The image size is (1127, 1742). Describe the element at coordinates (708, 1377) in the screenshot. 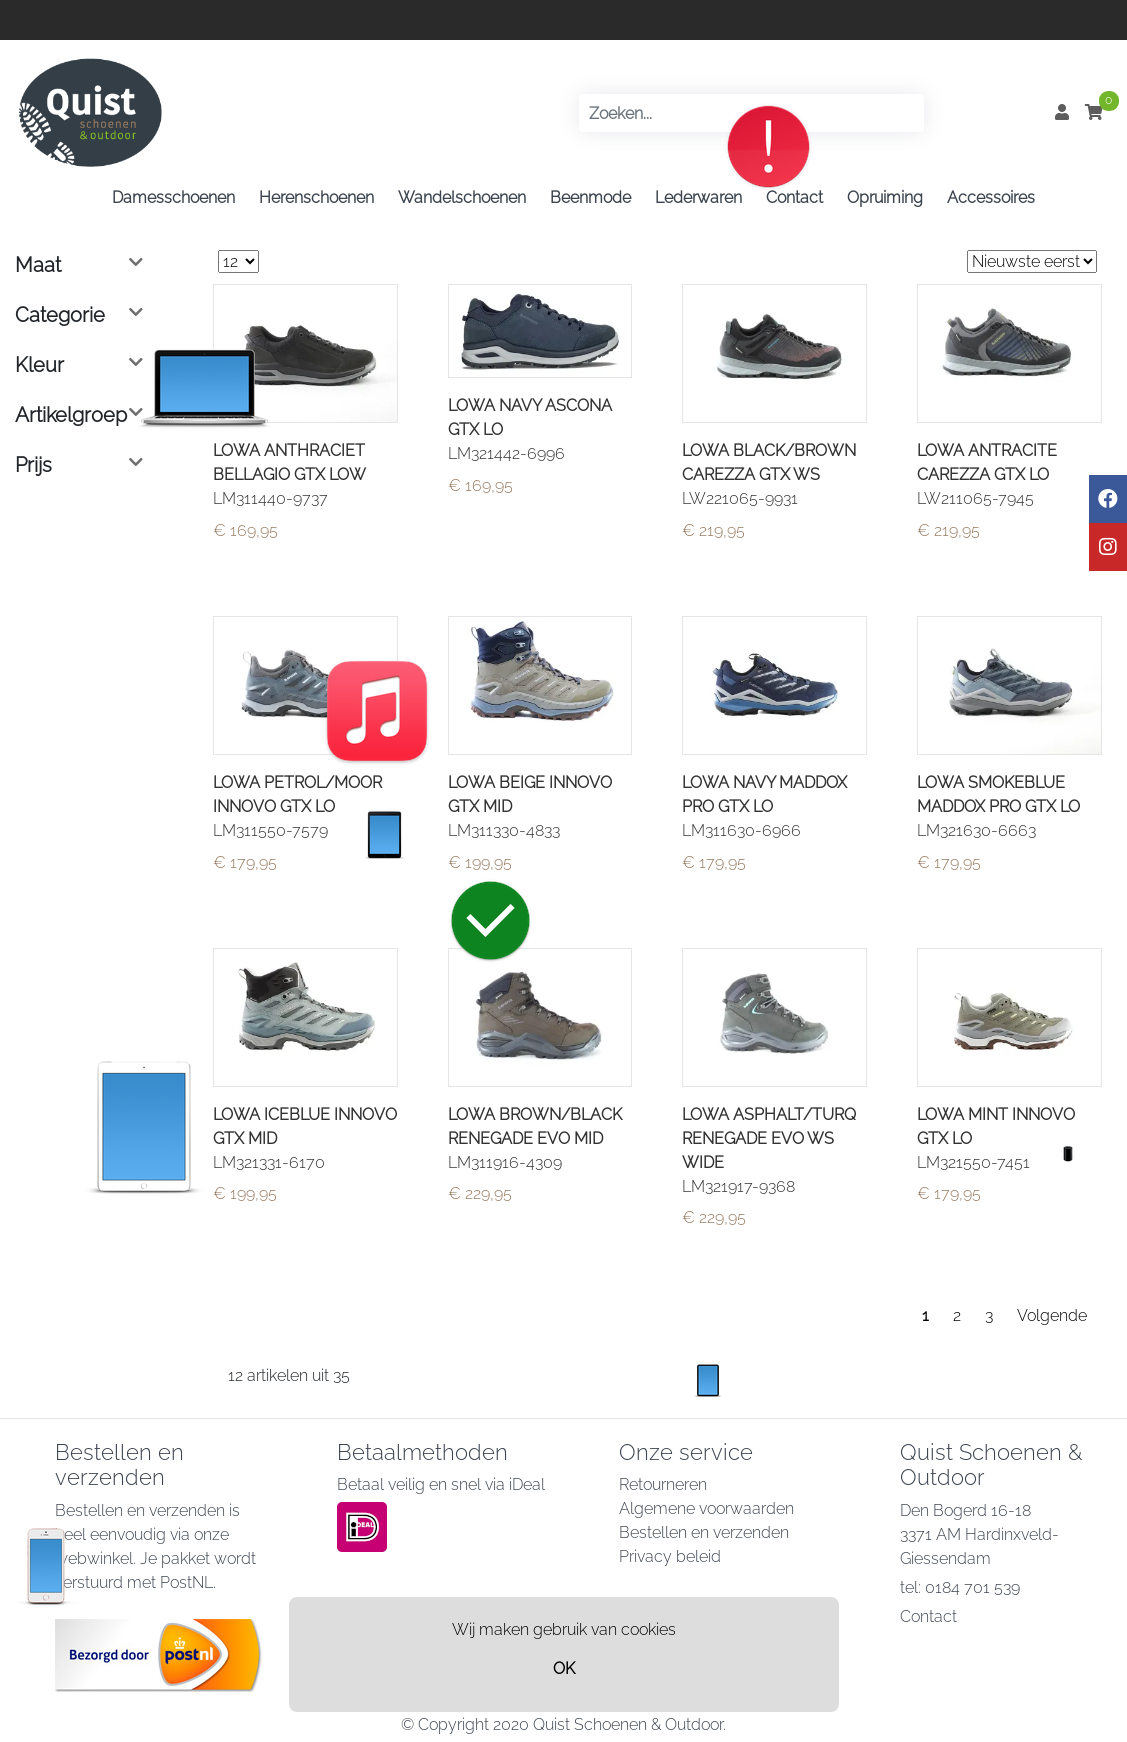

I see `iPad Mini device icon` at that location.